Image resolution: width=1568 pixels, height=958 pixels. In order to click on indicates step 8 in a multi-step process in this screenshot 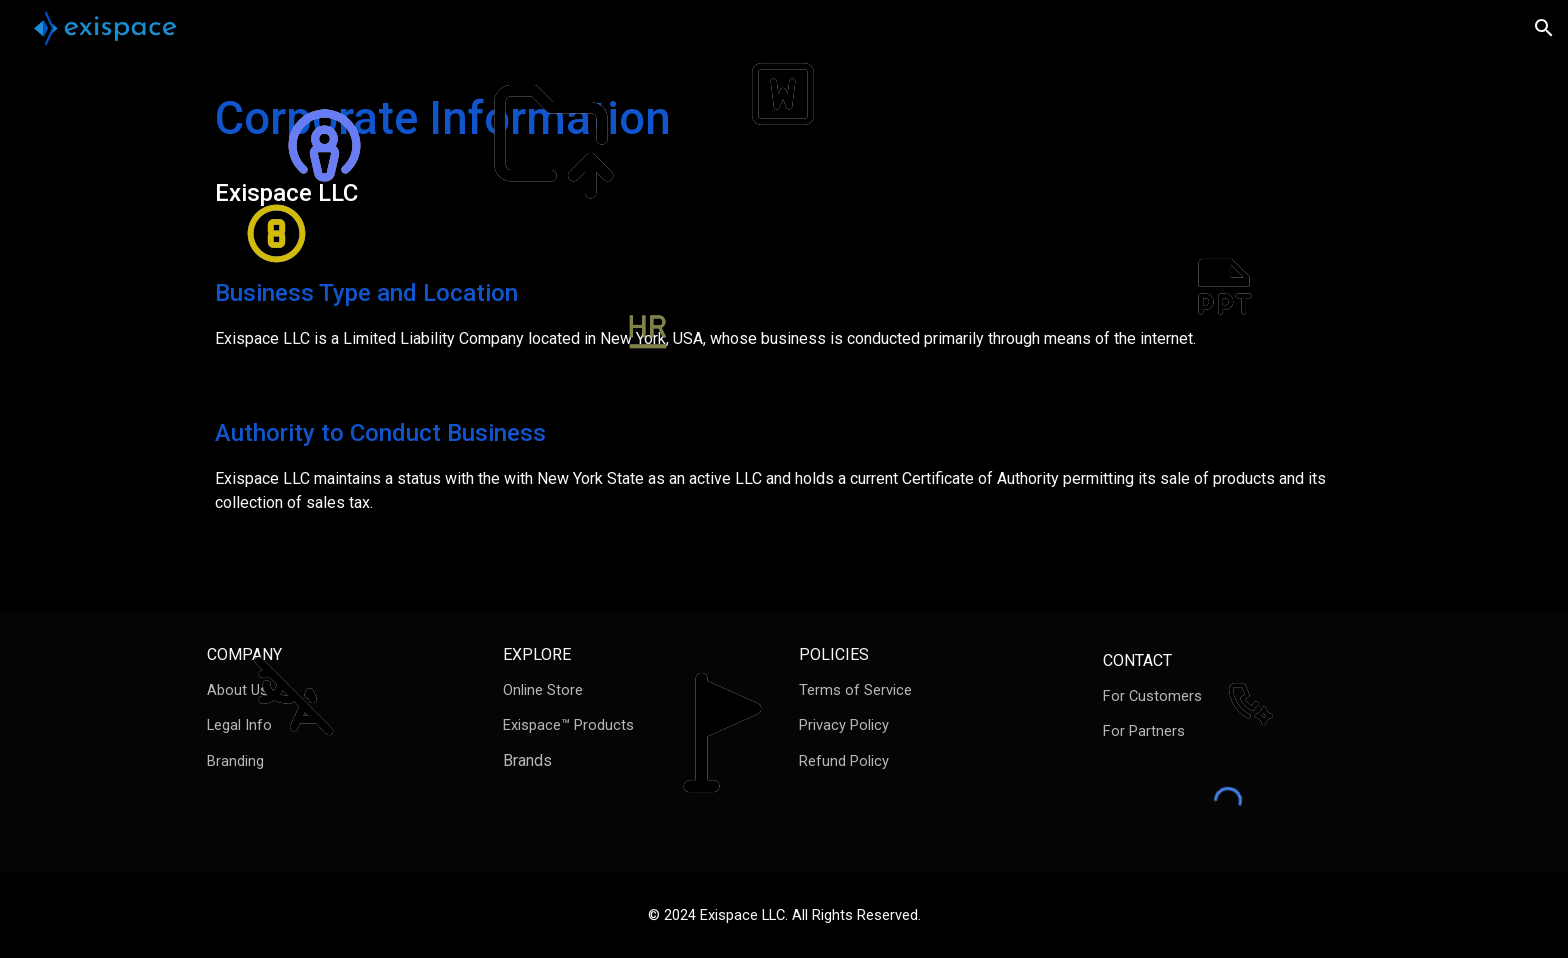, I will do `click(276, 233)`.